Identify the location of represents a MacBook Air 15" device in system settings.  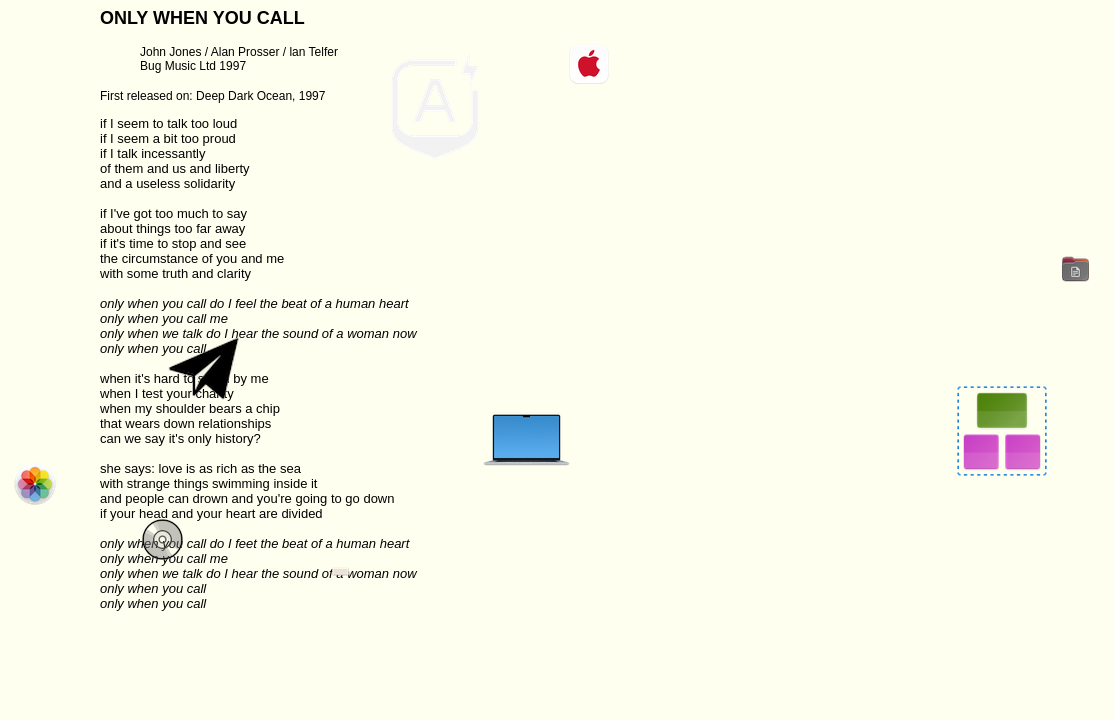
(526, 435).